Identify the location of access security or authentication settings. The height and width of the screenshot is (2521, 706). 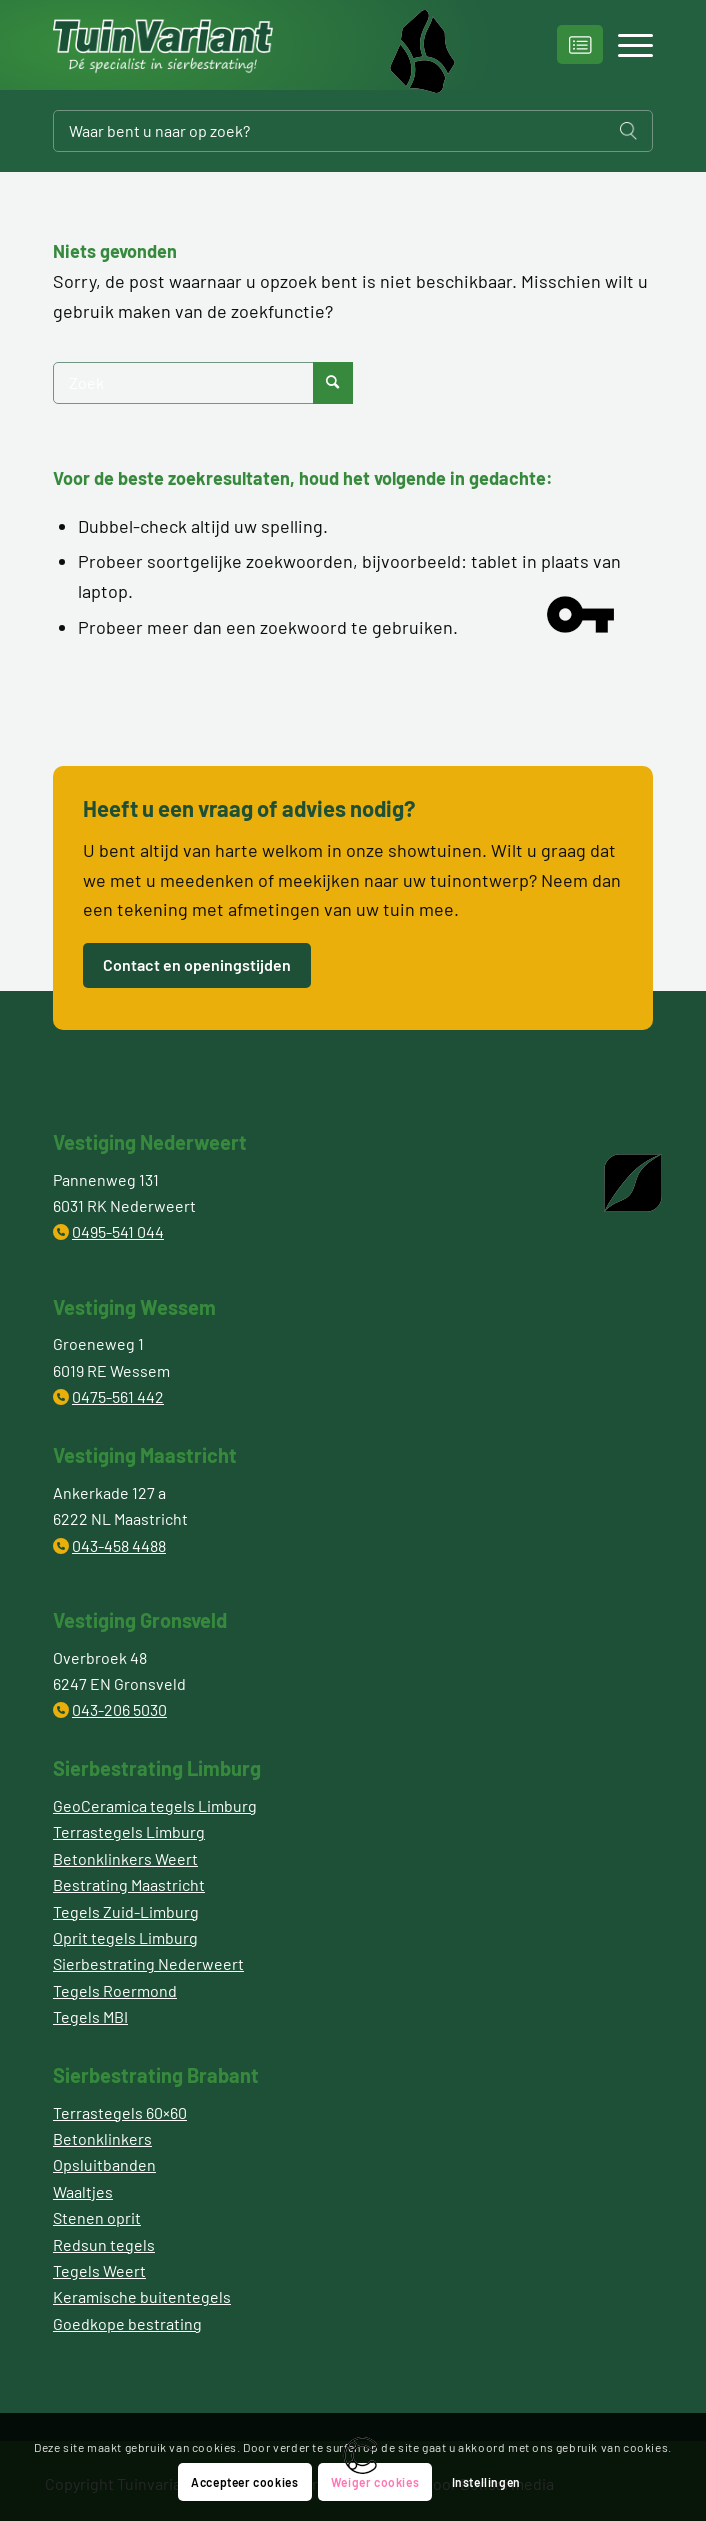
(580, 614).